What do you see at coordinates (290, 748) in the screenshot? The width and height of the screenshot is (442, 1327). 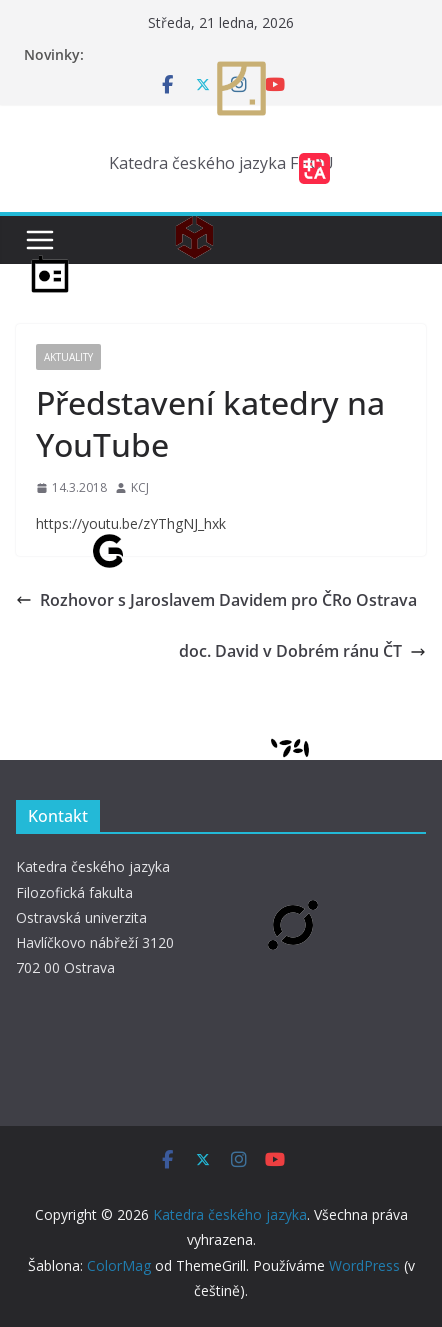 I see `cycling '74 company logo` at bounding box center [290, 748].